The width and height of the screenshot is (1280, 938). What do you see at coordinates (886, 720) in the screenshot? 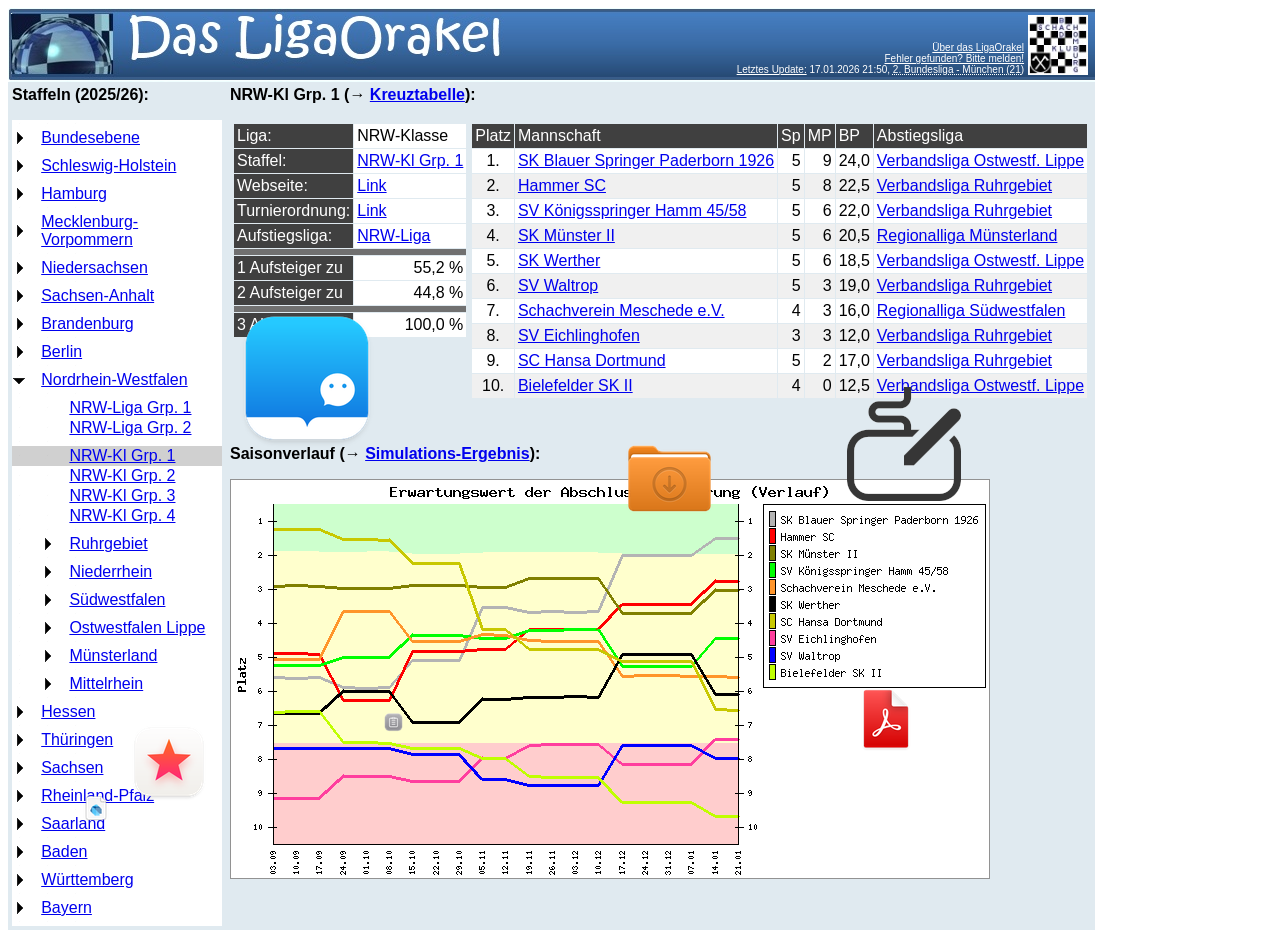
I see `open a PDF document` at bounding box center [886, 720].